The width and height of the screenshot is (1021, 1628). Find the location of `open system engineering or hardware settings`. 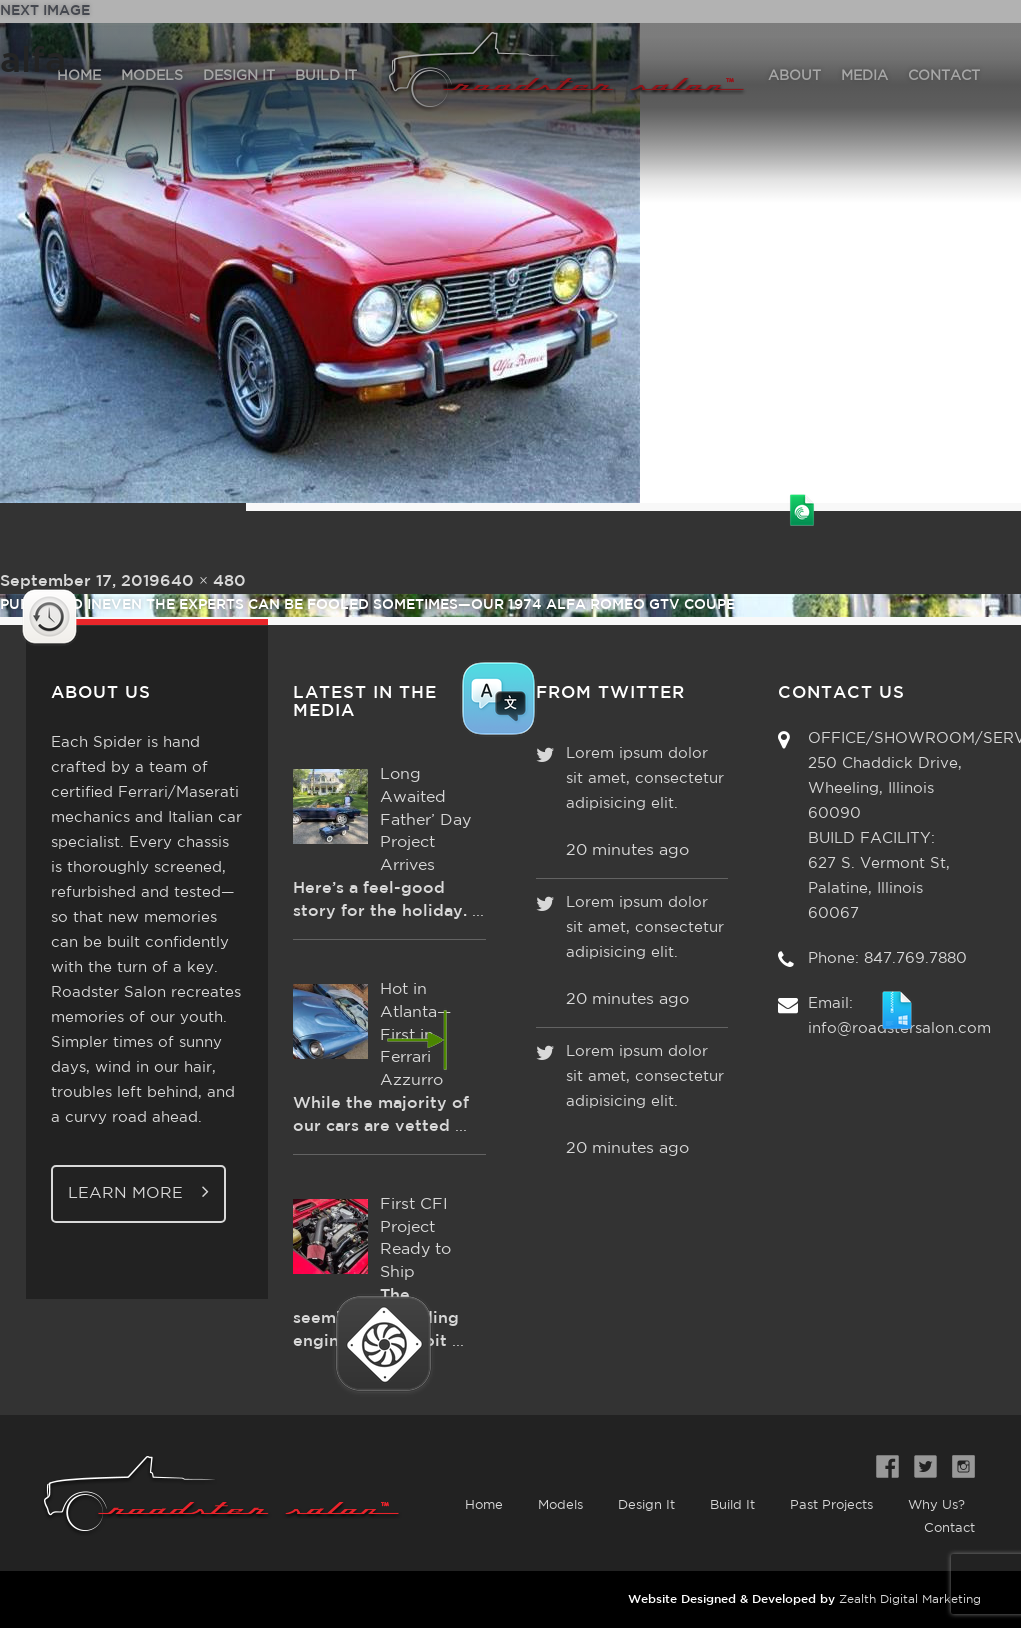

open system engineering or hardware settings is located at coordinates (383, 1343).